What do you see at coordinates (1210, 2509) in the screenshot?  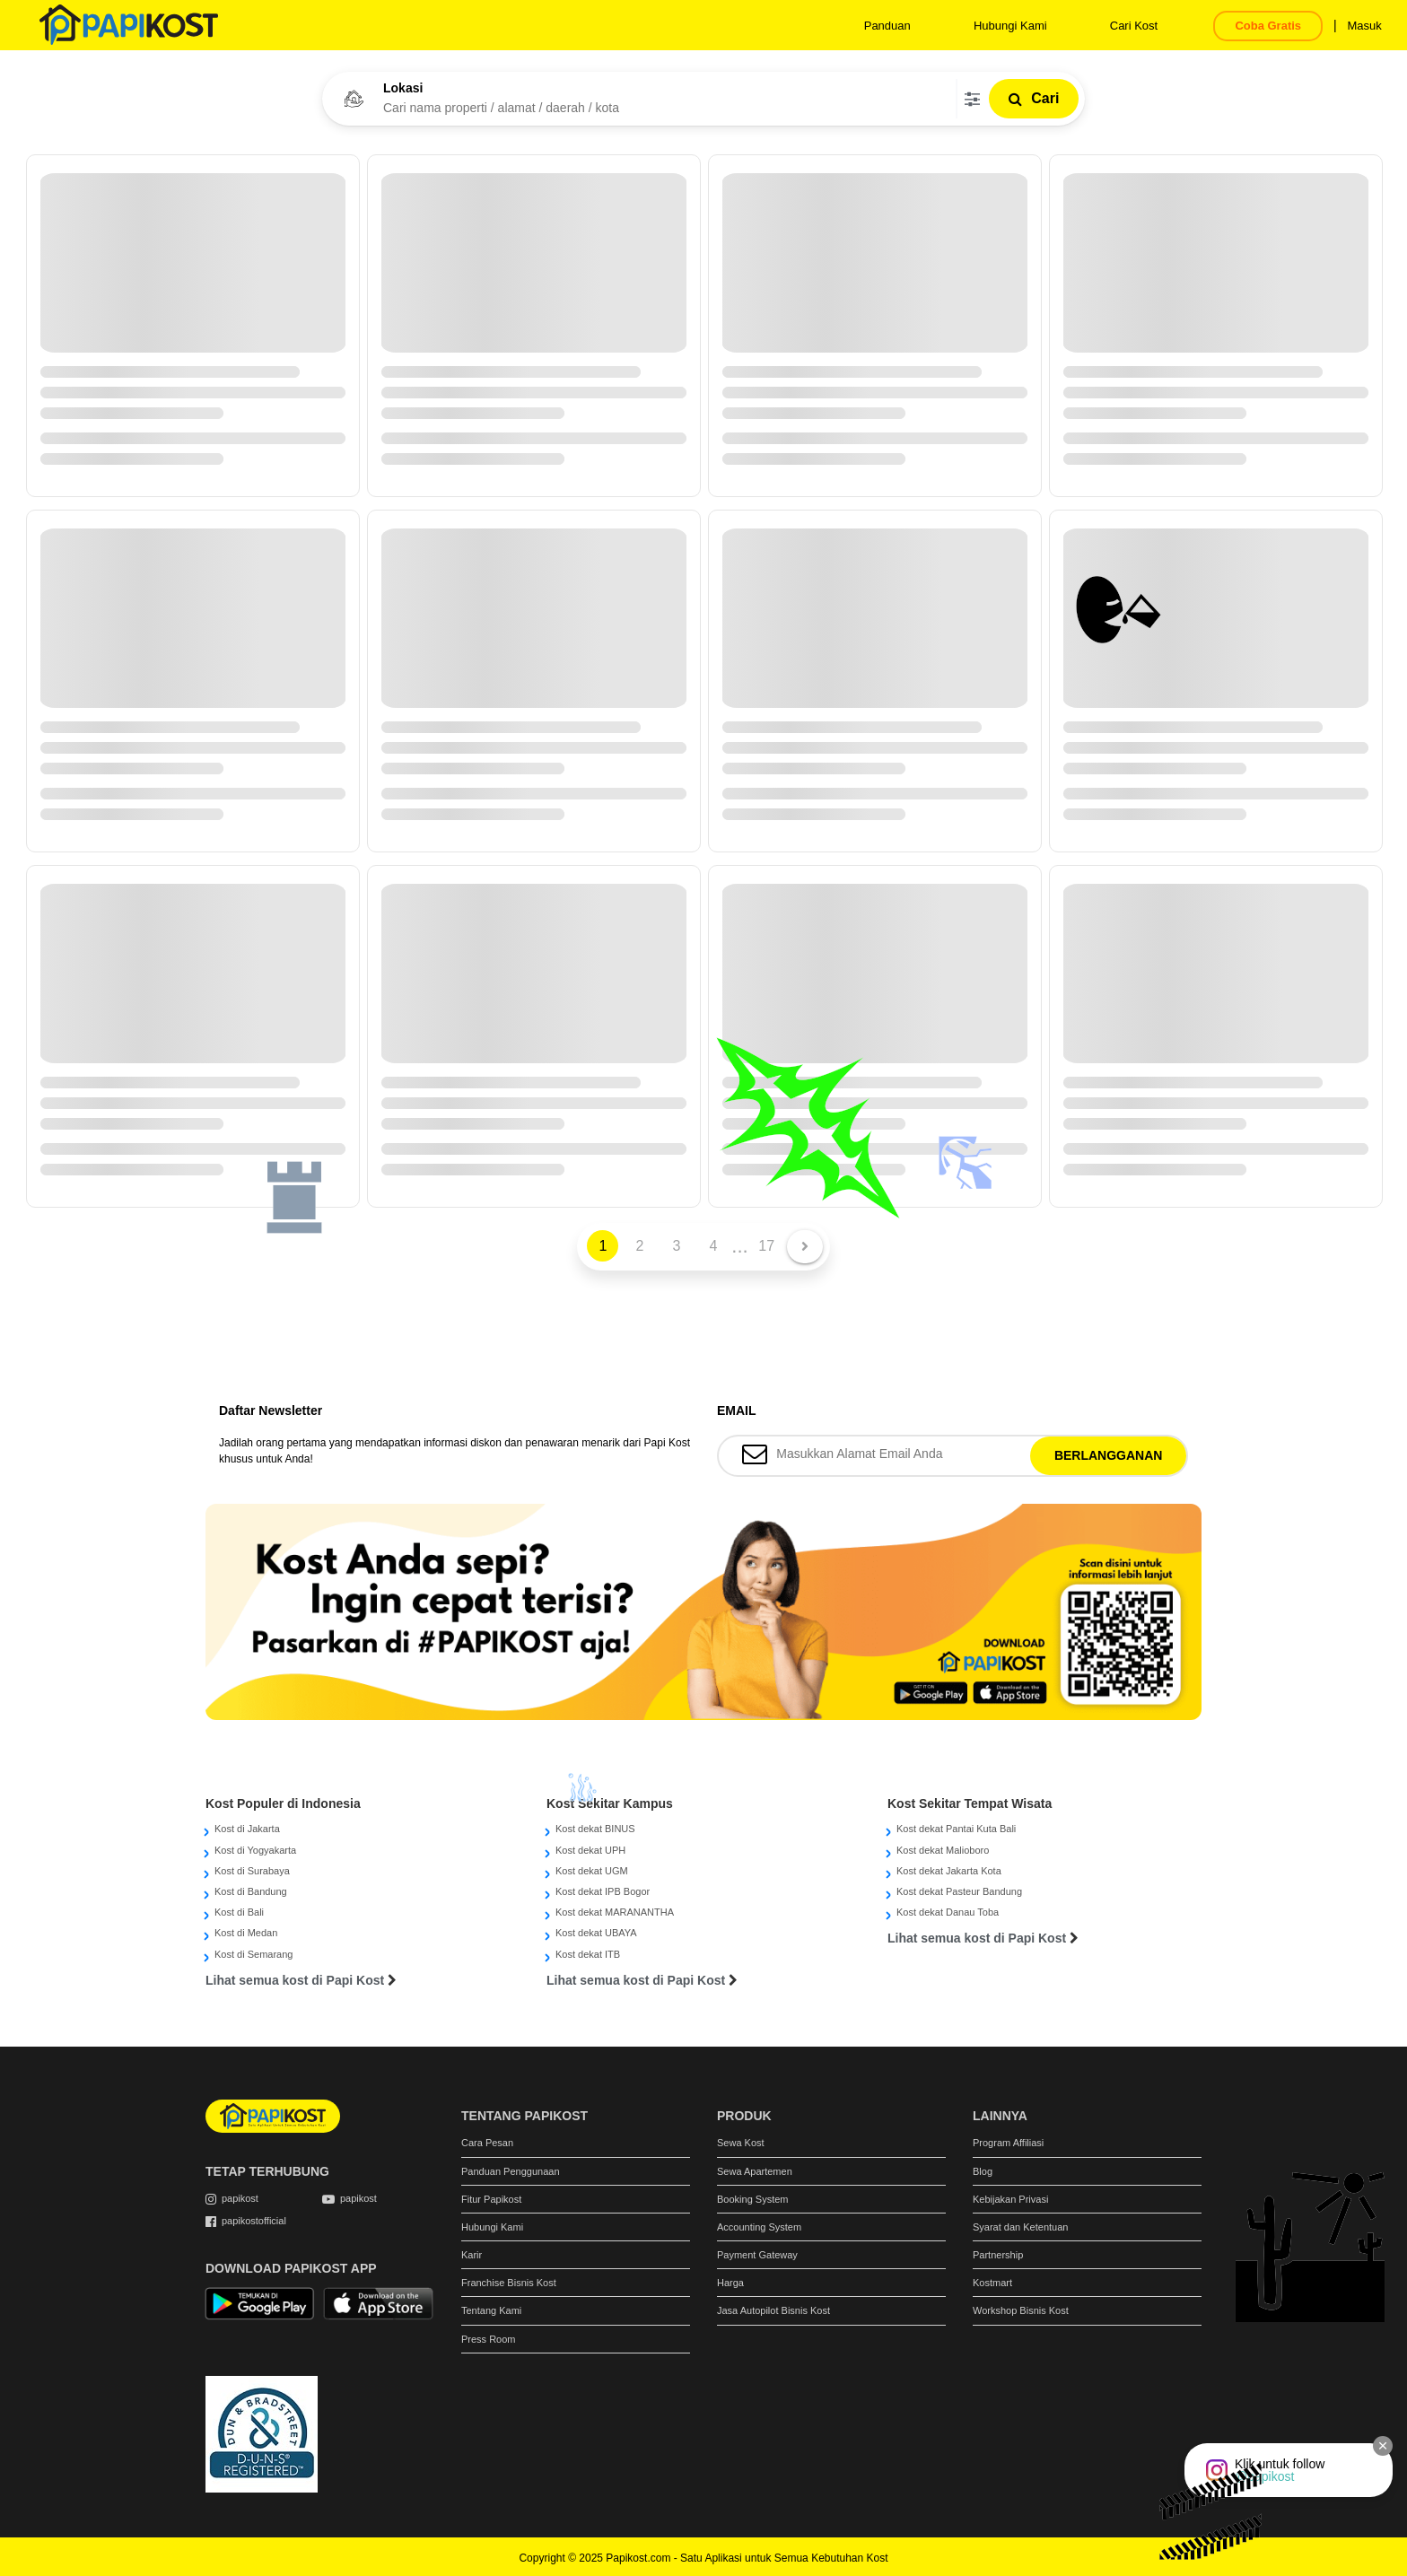 I see `indicates off-road or vehicle trail mode` at bounding box center [1210, 2509].